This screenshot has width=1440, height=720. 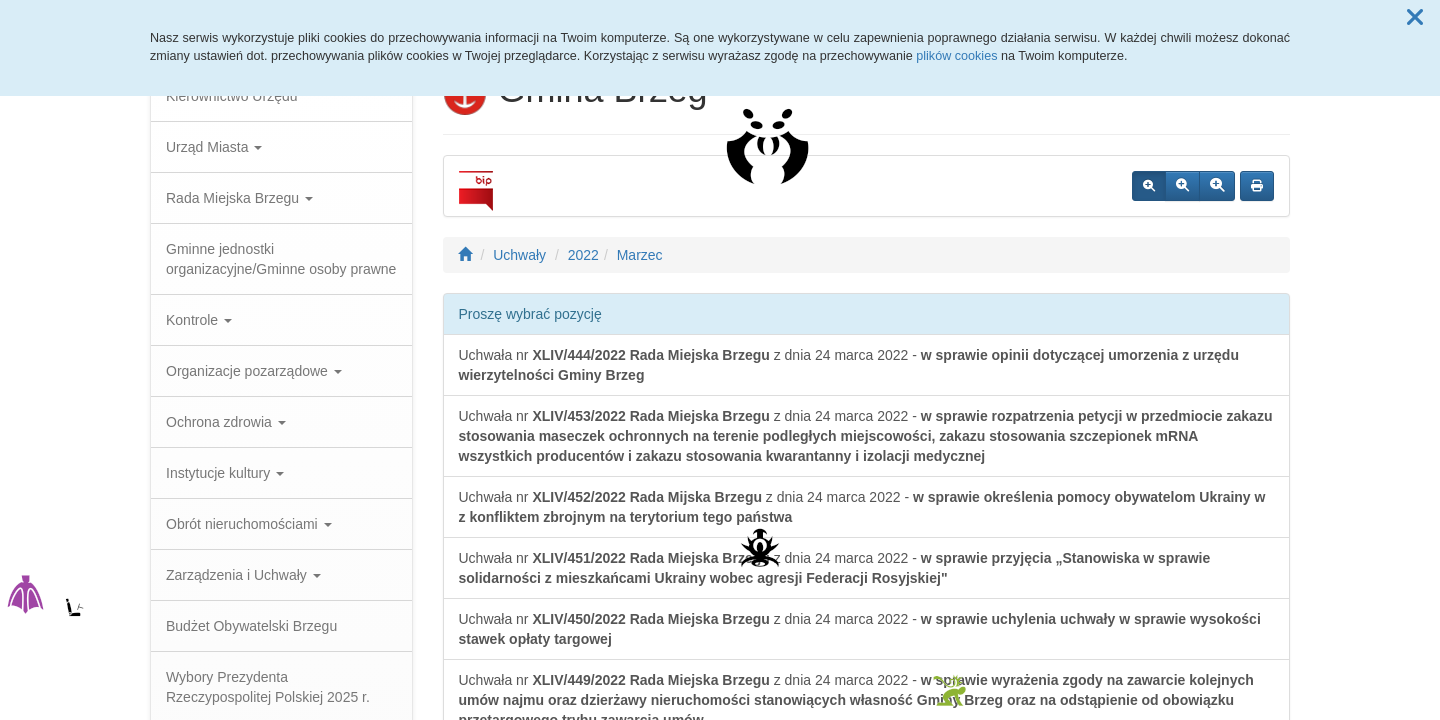 What do you see at coordinates (760, 548) in the screenshot?
I see `abstract game character or creature icon` at bounding box center [760, 548].